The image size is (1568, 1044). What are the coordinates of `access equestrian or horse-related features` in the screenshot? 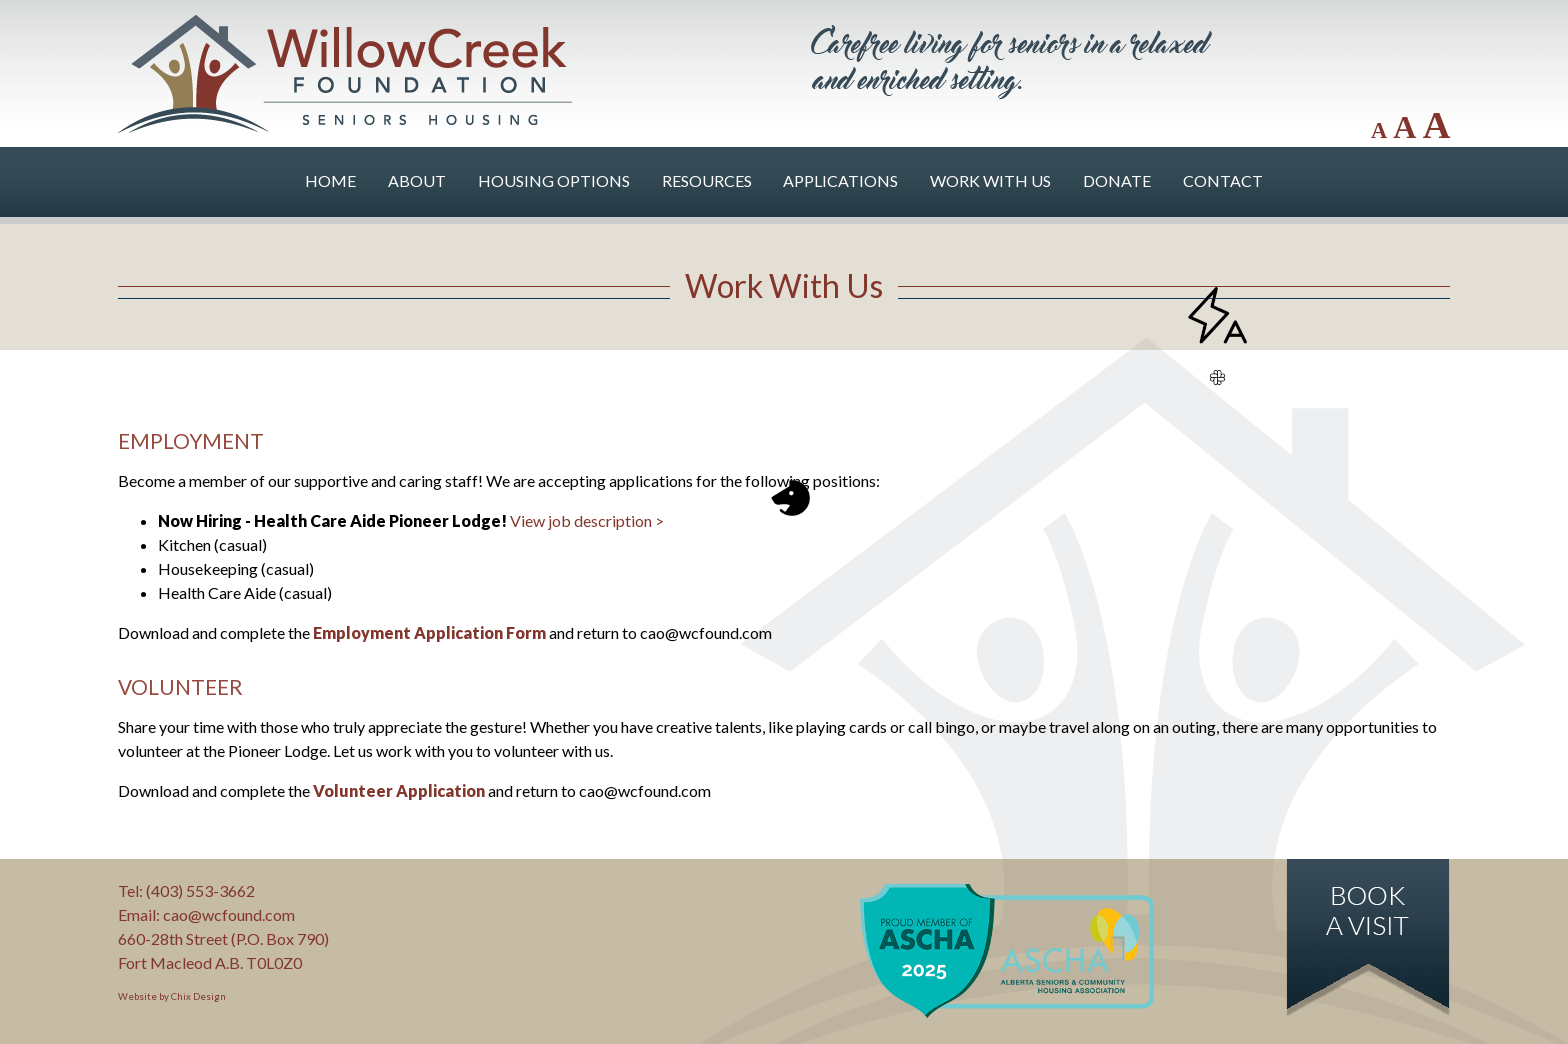 It's located at (792, 498).